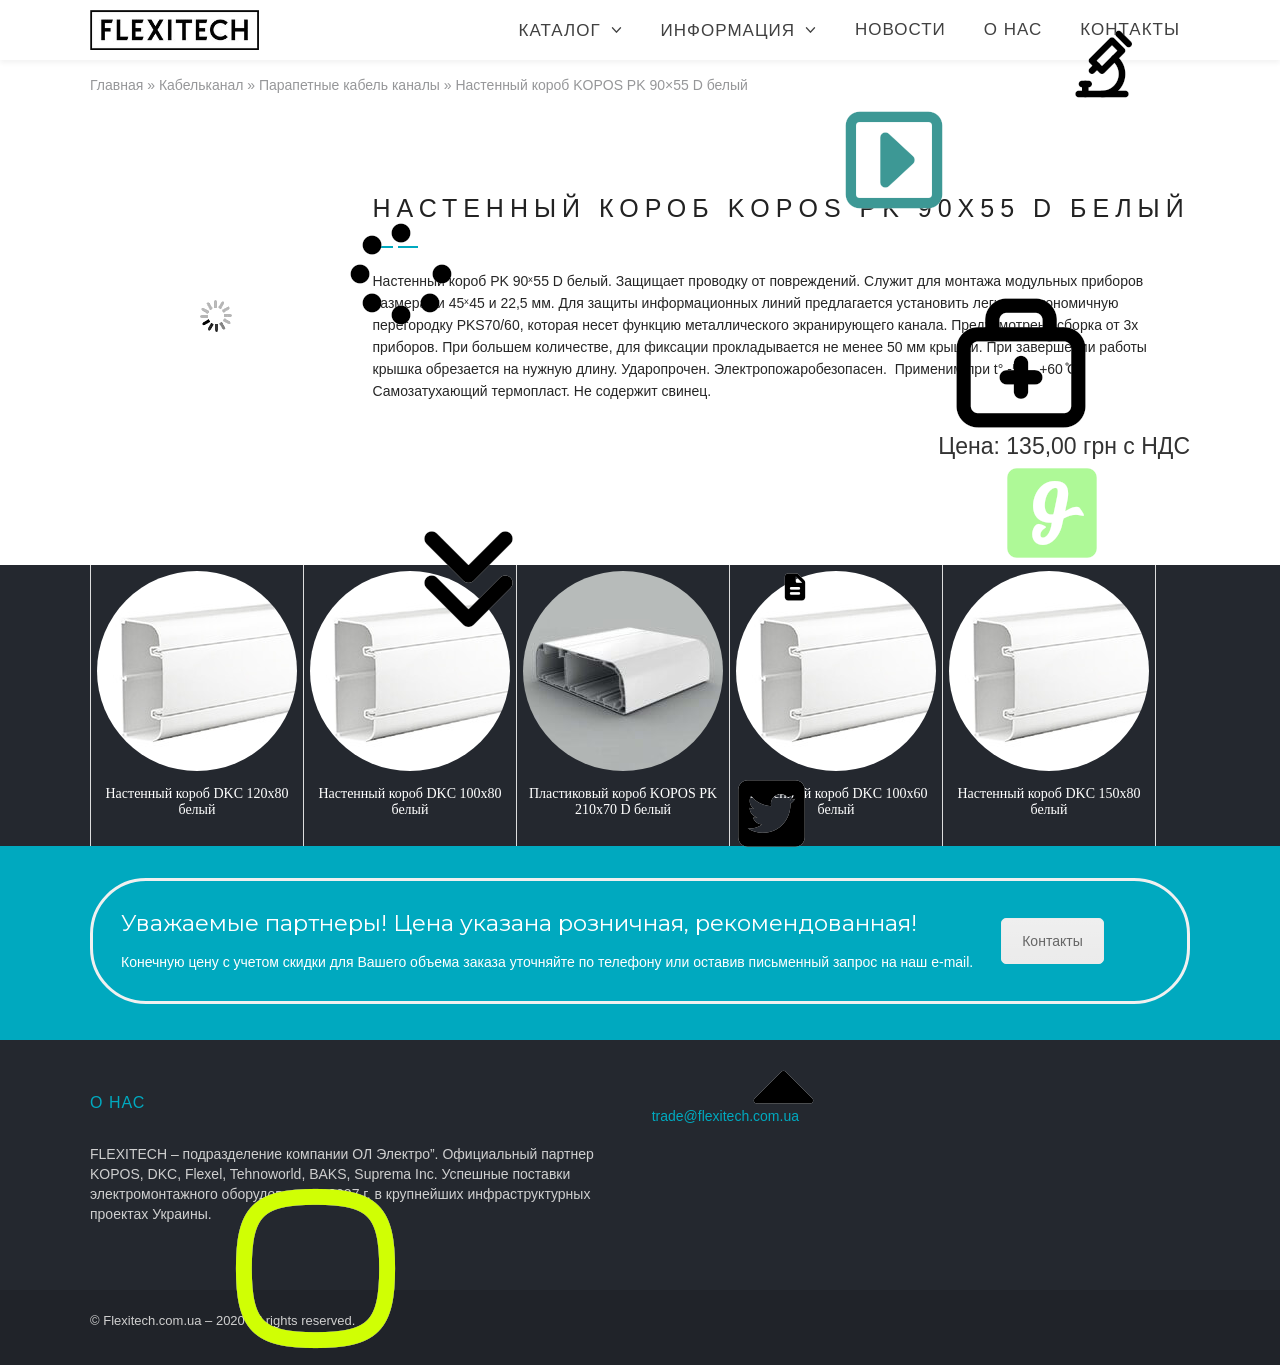  What do you see at coordinates (401, 274) in the screenshot?
I see `indicates content is loading` at bounding box center [401, 274].